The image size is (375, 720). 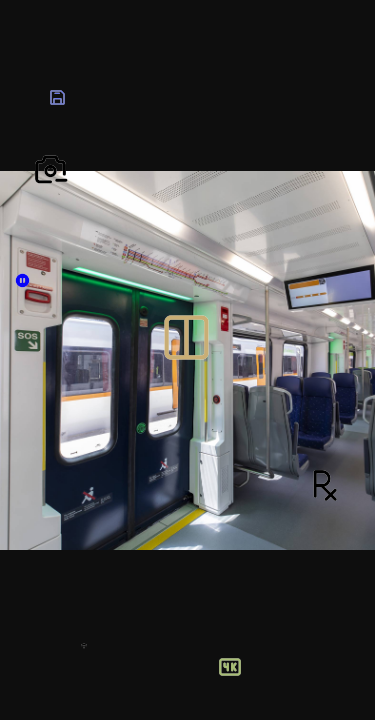 I want to click on switch to column layout view, so click(x=186, y=337).